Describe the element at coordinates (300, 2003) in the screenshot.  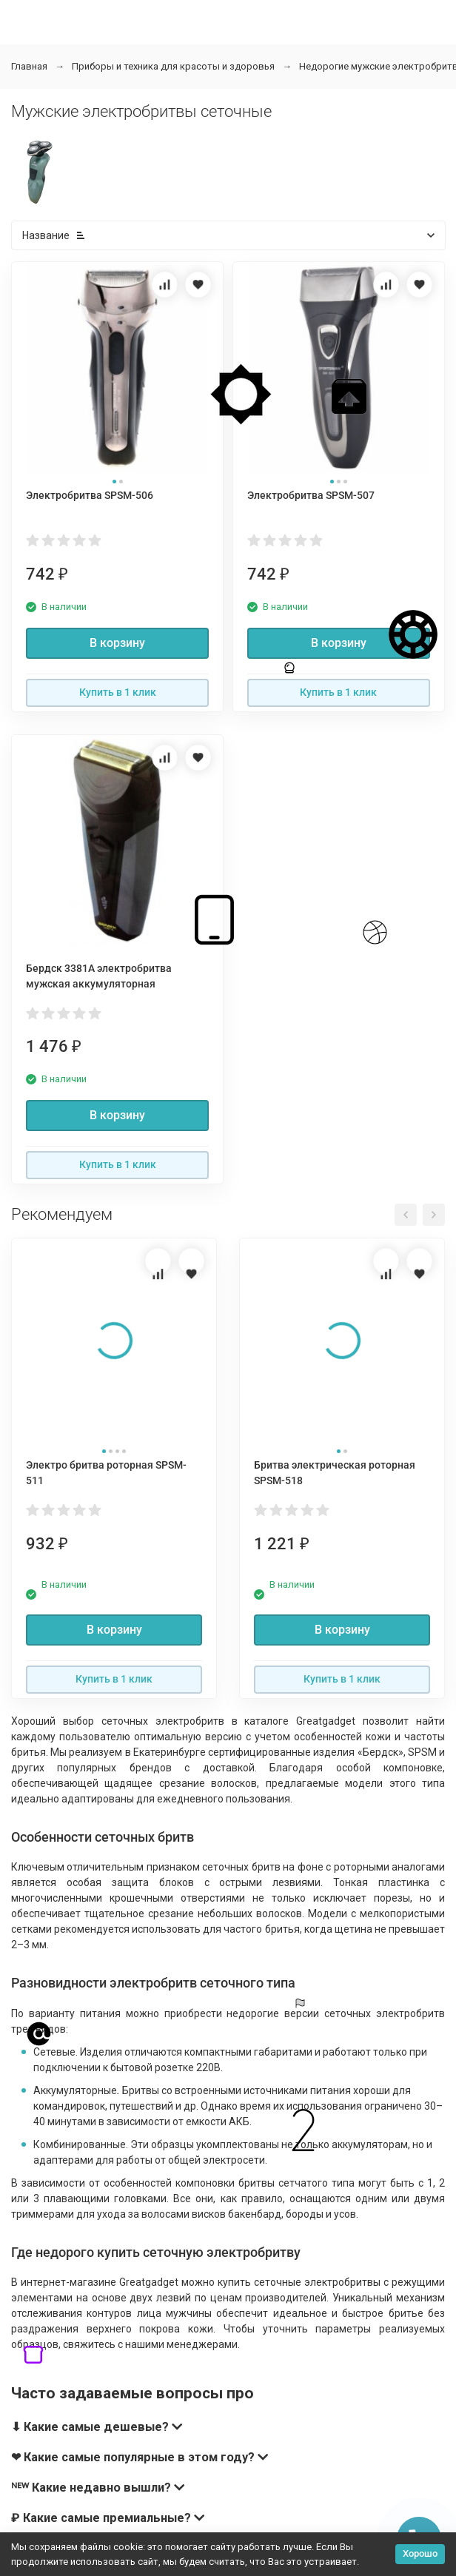
I see `flag or mark an item for follow-up` at that location.